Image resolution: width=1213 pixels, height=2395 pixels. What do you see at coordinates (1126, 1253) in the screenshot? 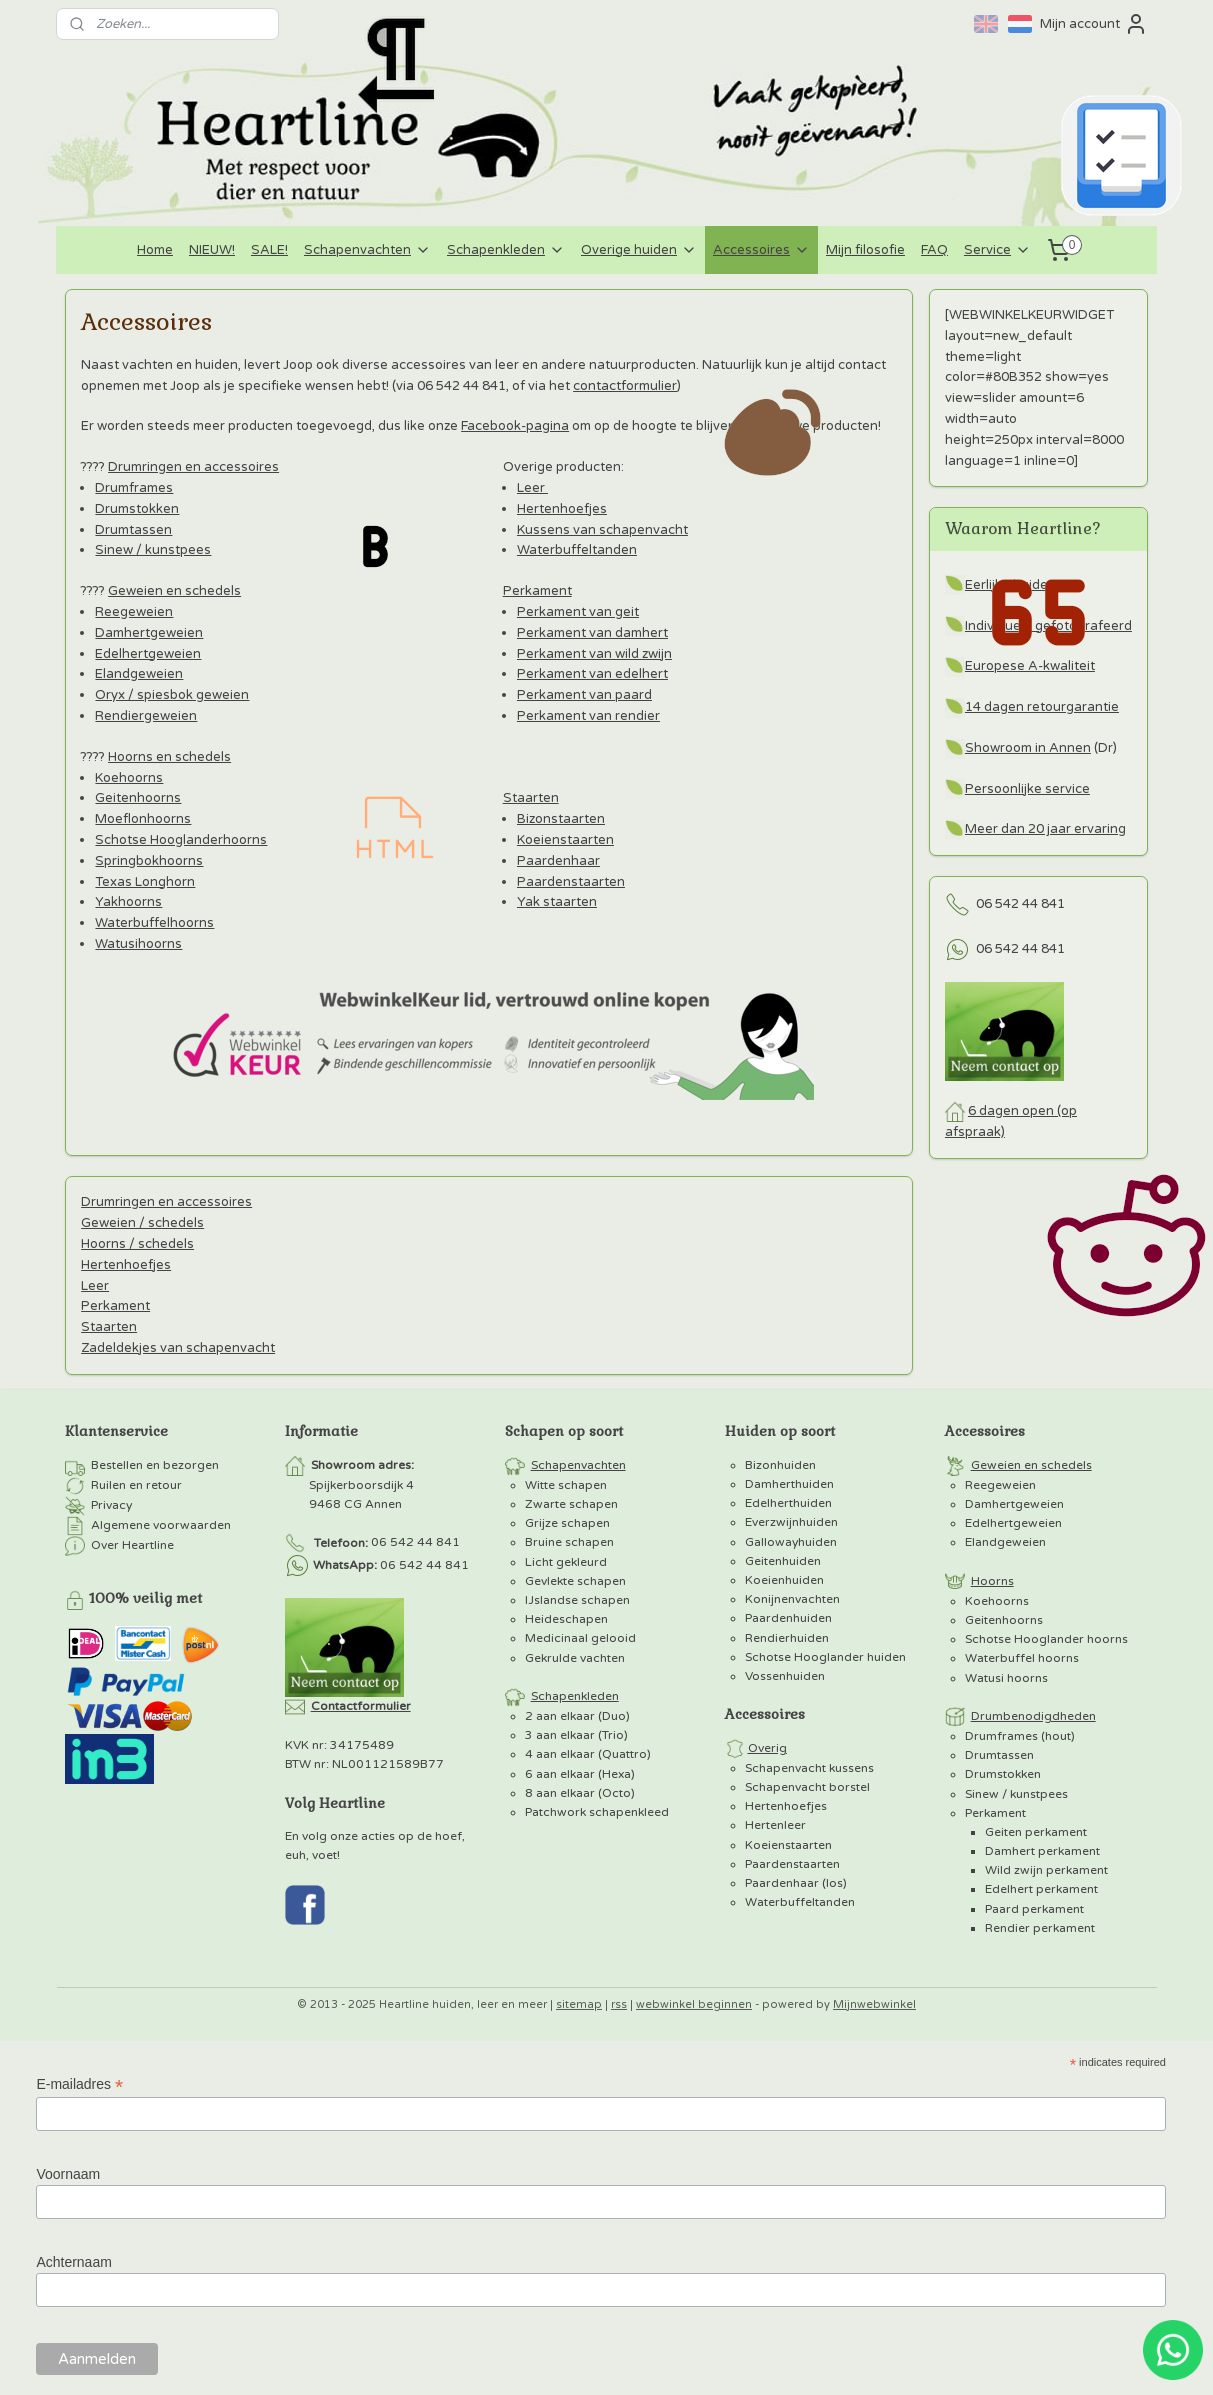
I see `open the Reddit app` at bounding box center [1126, 1253].